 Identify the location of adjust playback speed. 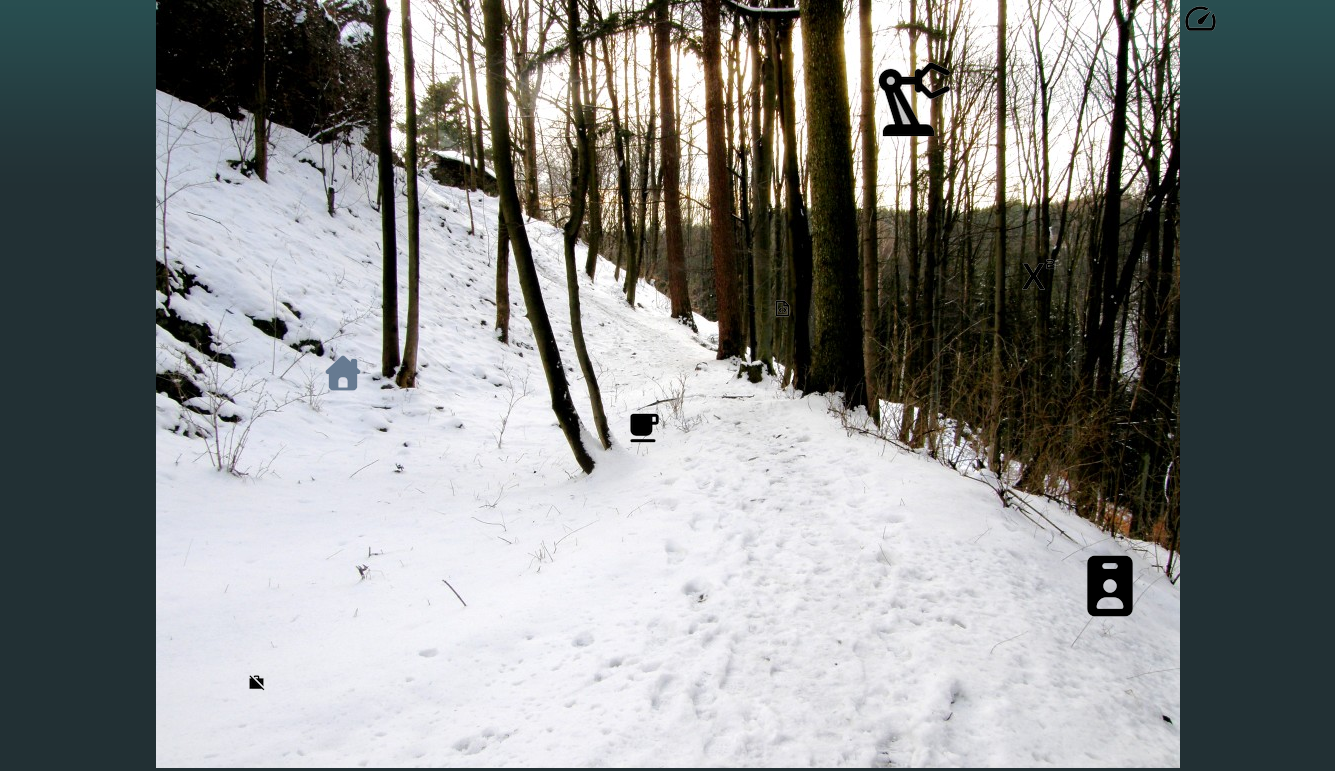
(1200, 18).